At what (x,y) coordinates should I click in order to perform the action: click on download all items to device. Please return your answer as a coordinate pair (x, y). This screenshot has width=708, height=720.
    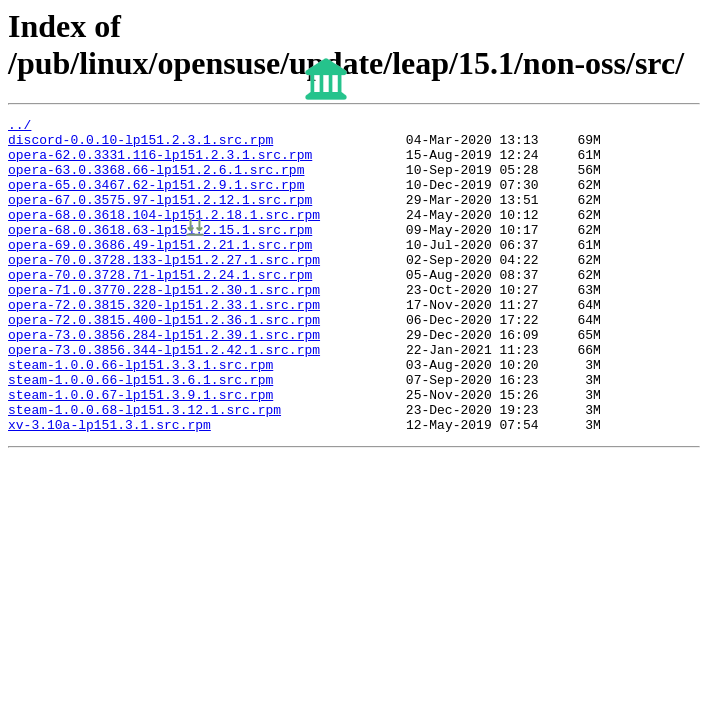
    Looking at the image, I should click on (195, 227).